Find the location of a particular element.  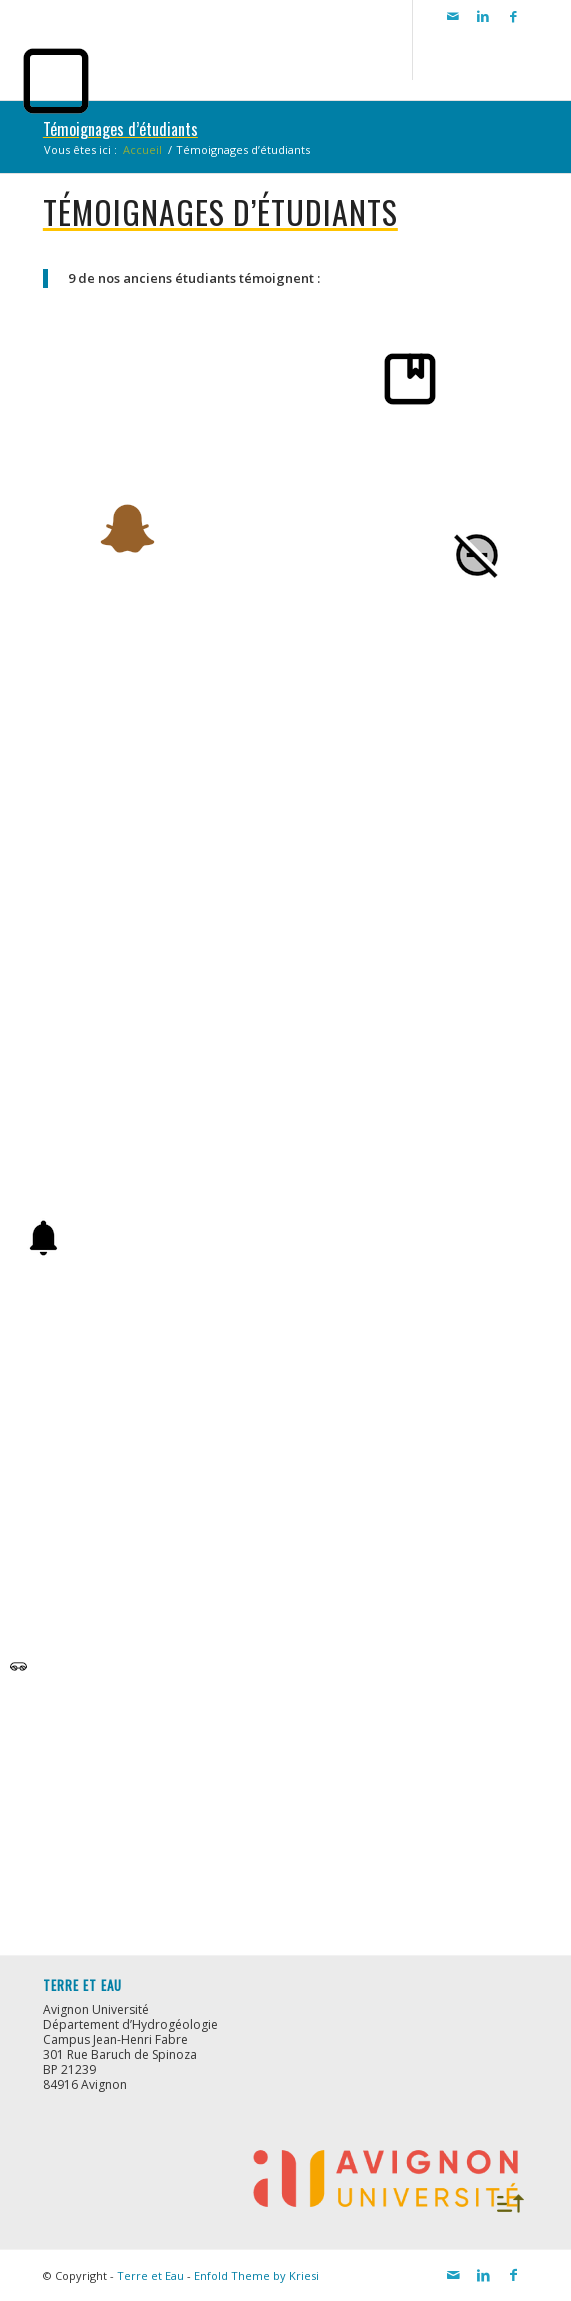

sort items in ascending order is located at coordinates (510, 2203).